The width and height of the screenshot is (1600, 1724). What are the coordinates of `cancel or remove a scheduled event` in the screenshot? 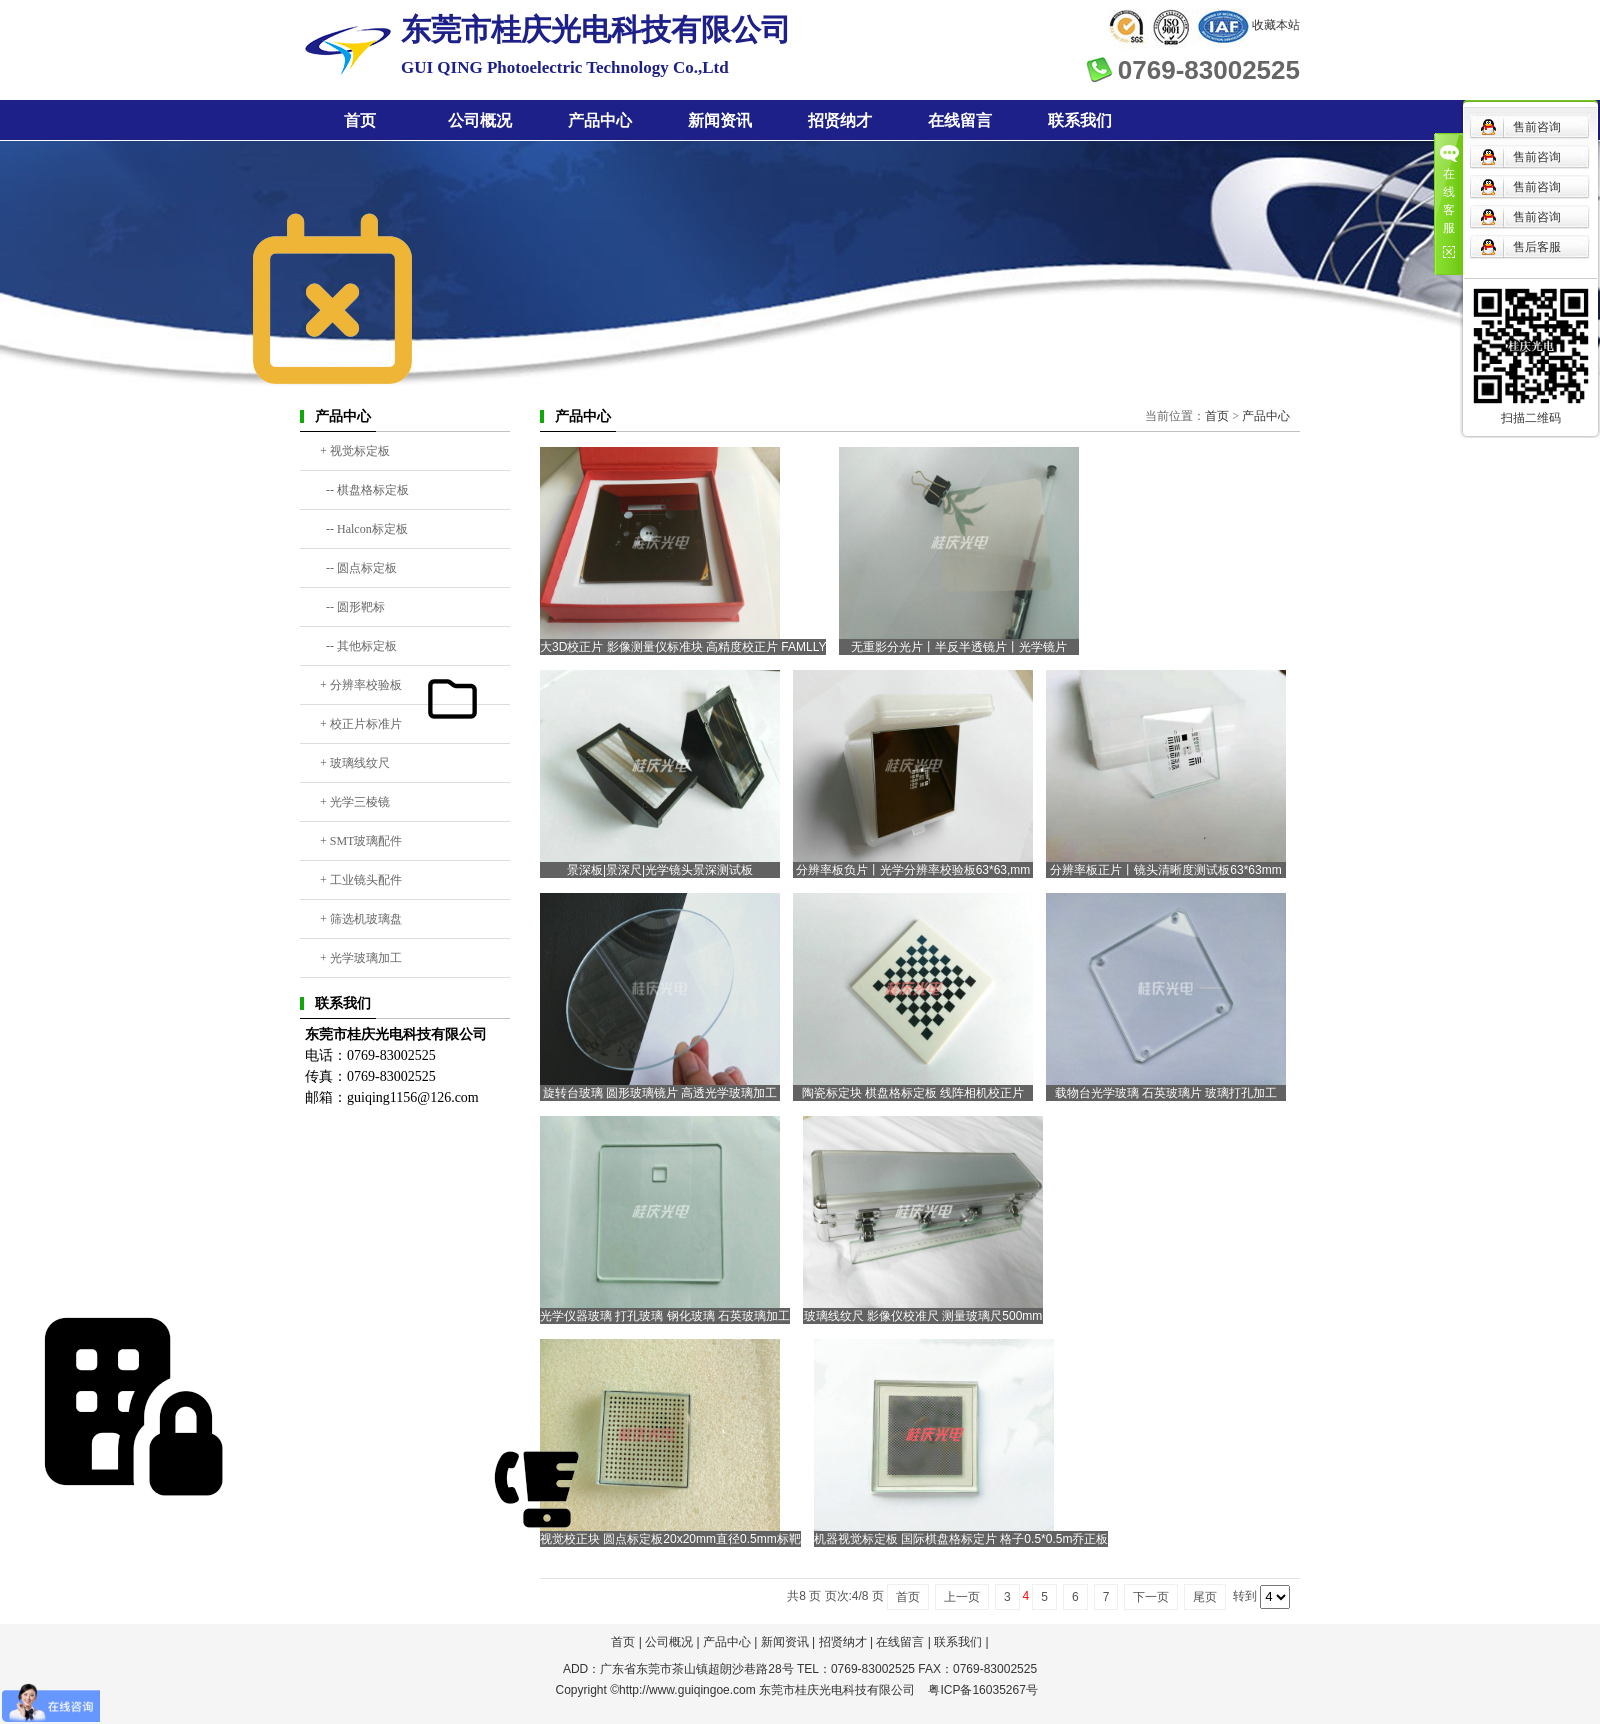 It's located at (332, 304).